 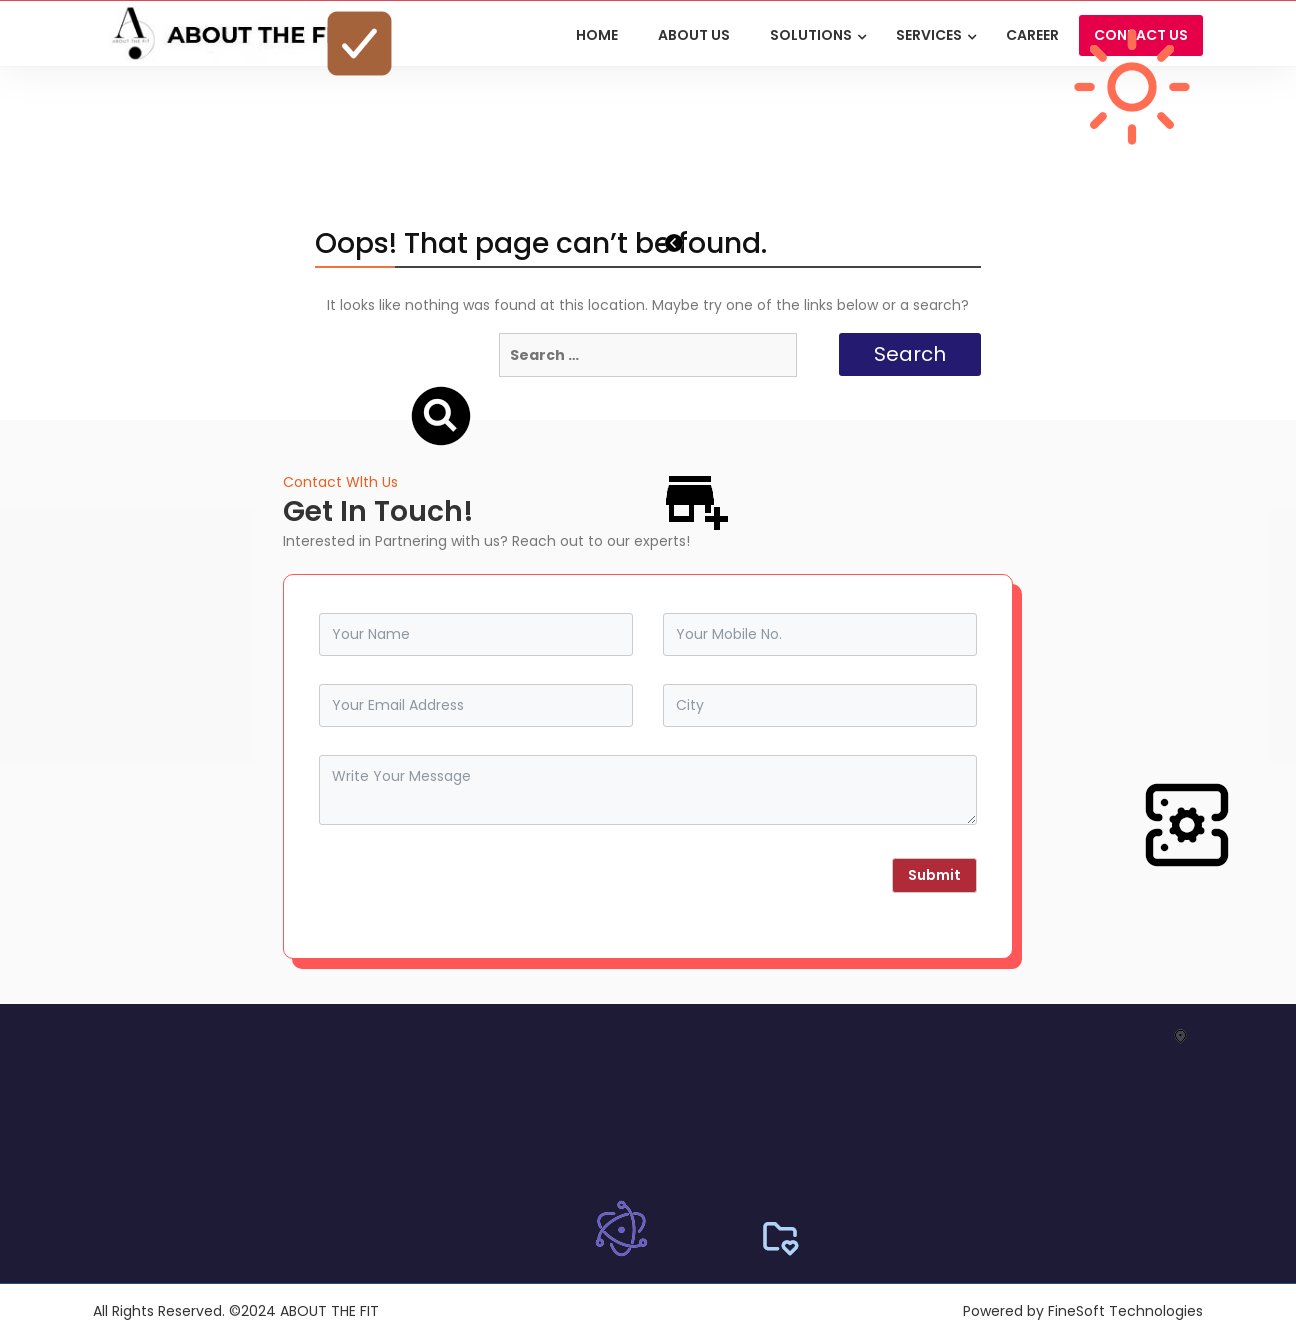 I want to click on select or confirm an option, so click(x=359, y=43).